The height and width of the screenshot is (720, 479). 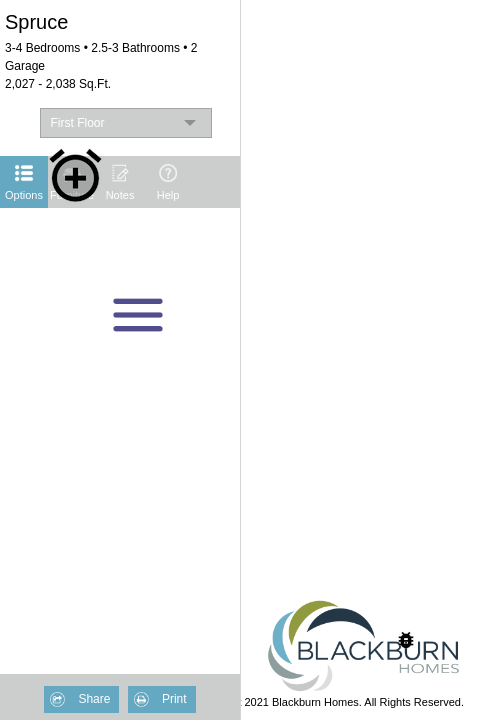 What do you see at coordinates (75, 175) in the screenshot?
I see `add a new alarm` at bounding box center [75, 175].